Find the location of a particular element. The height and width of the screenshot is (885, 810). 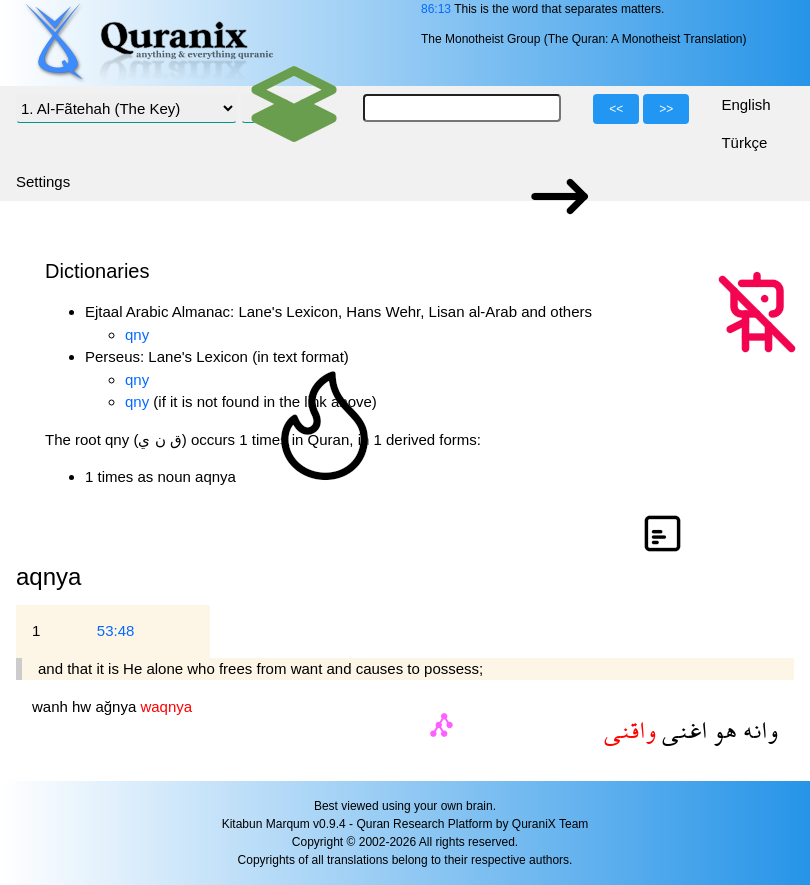

disable bot or automated features is located at coordinates (757, 314).